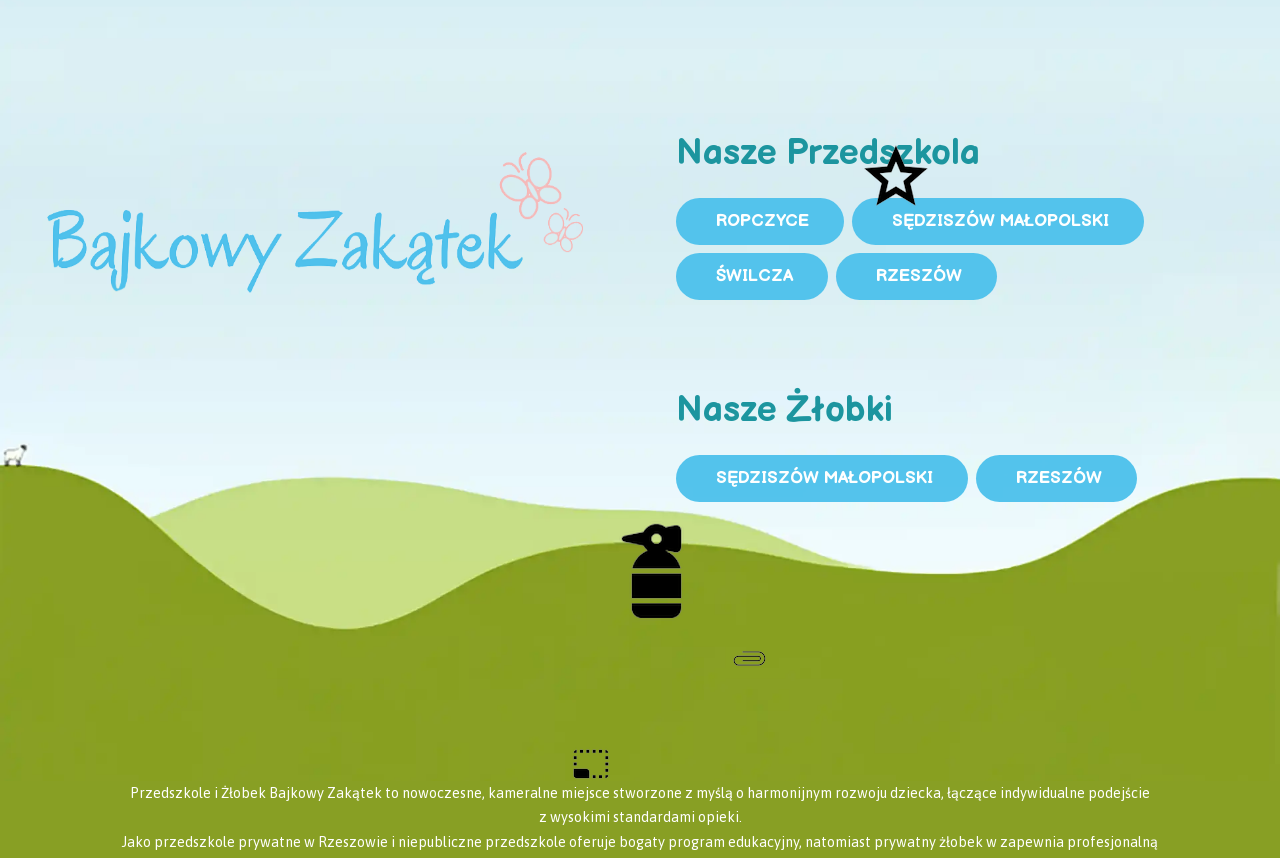 The height and width of the screenshot is (858, 1280). What do you see at coordinates (896, 177) in the screenshot?
I see `add item to favorites` at bounding box center [896, 177].